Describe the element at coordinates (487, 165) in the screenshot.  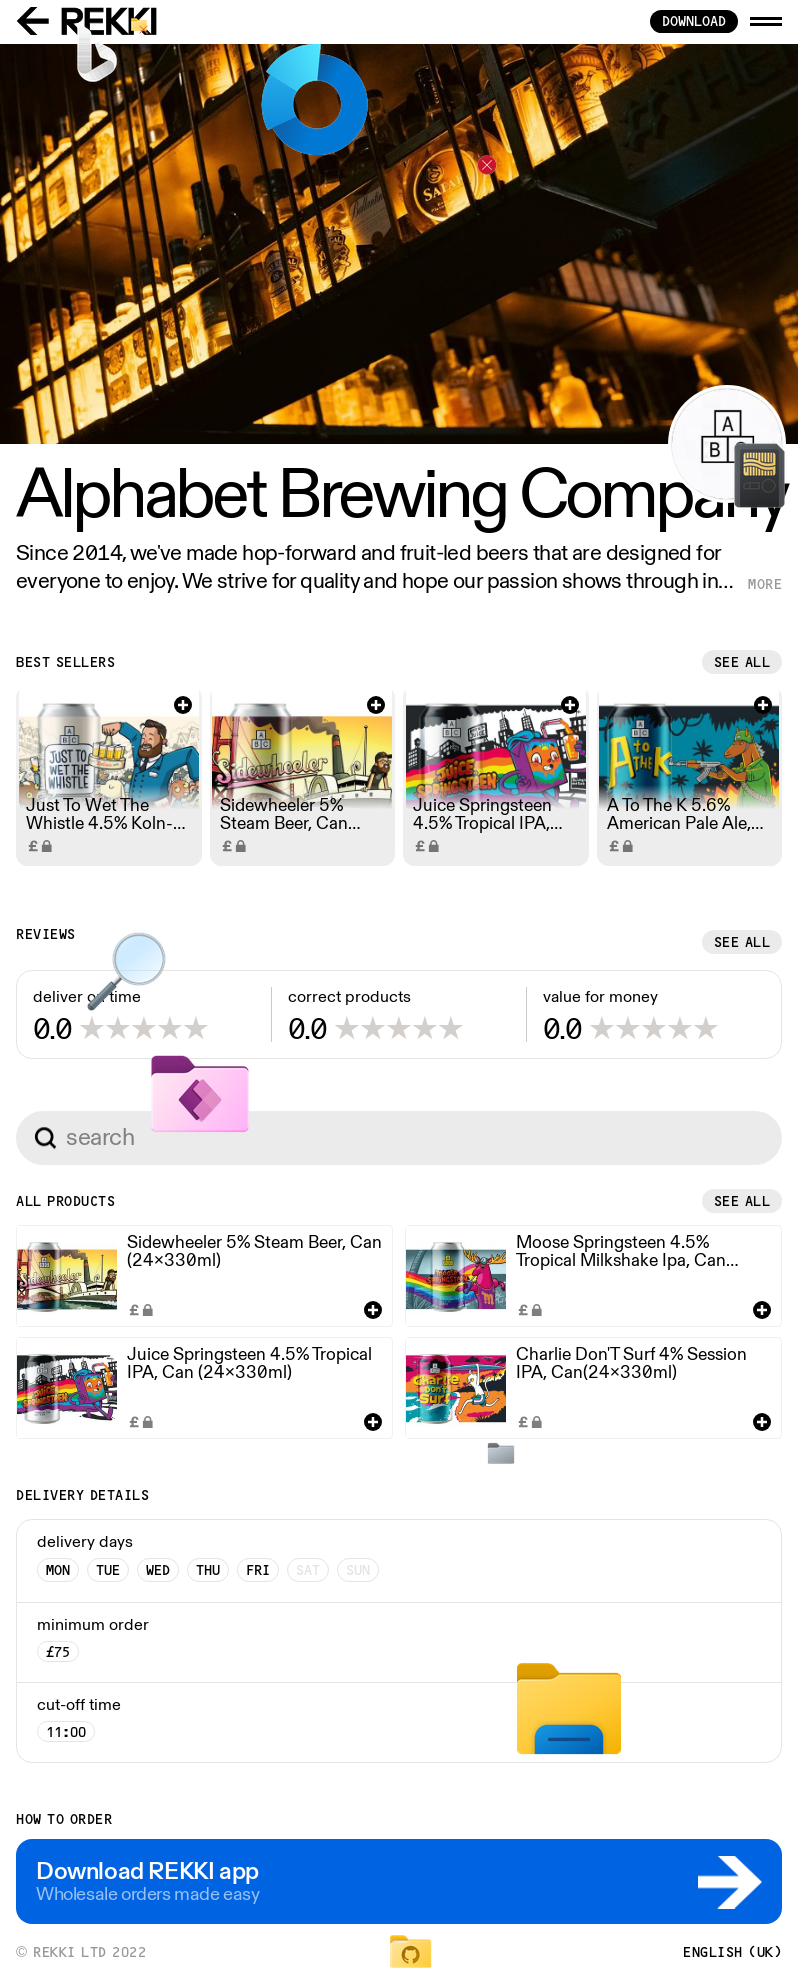
I see `indicates a file or content that cannot be read or accessed` at that location.